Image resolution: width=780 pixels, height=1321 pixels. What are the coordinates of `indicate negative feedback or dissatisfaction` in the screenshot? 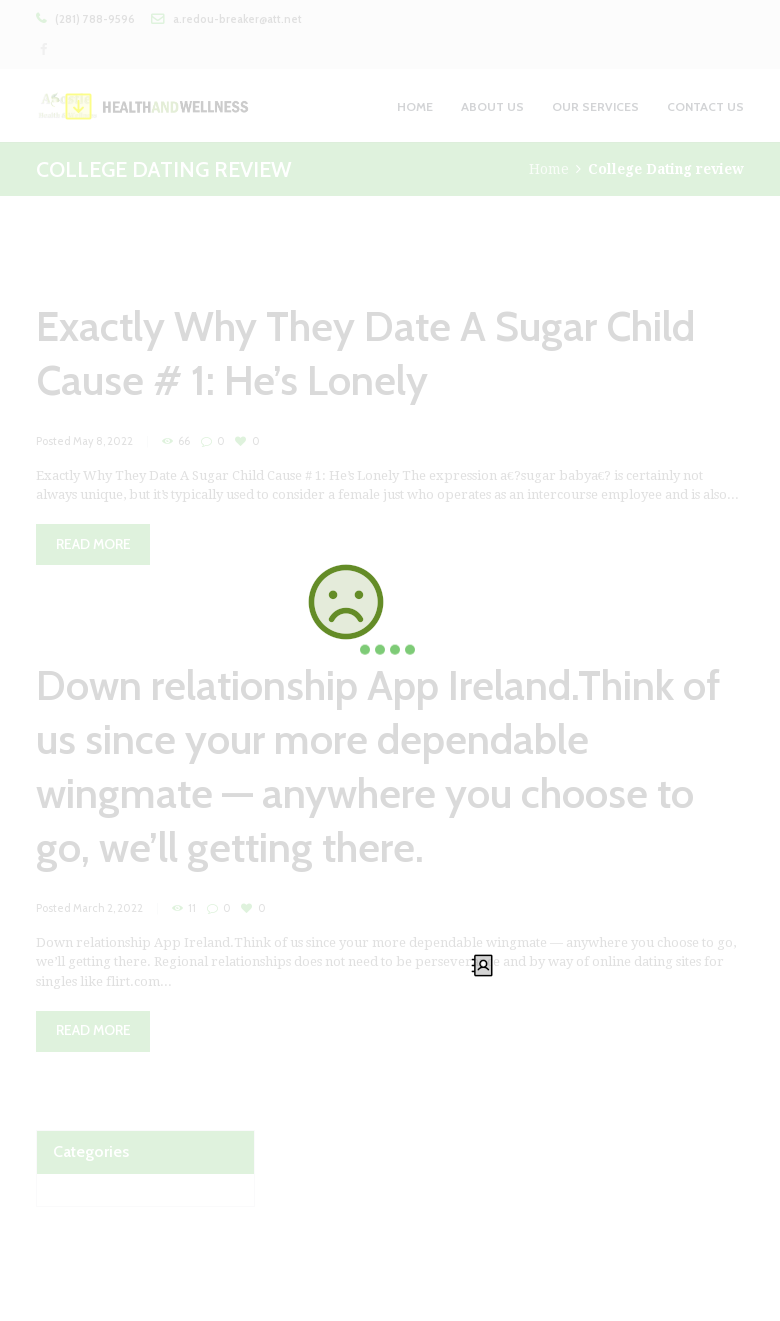 It's located at (346, 602).